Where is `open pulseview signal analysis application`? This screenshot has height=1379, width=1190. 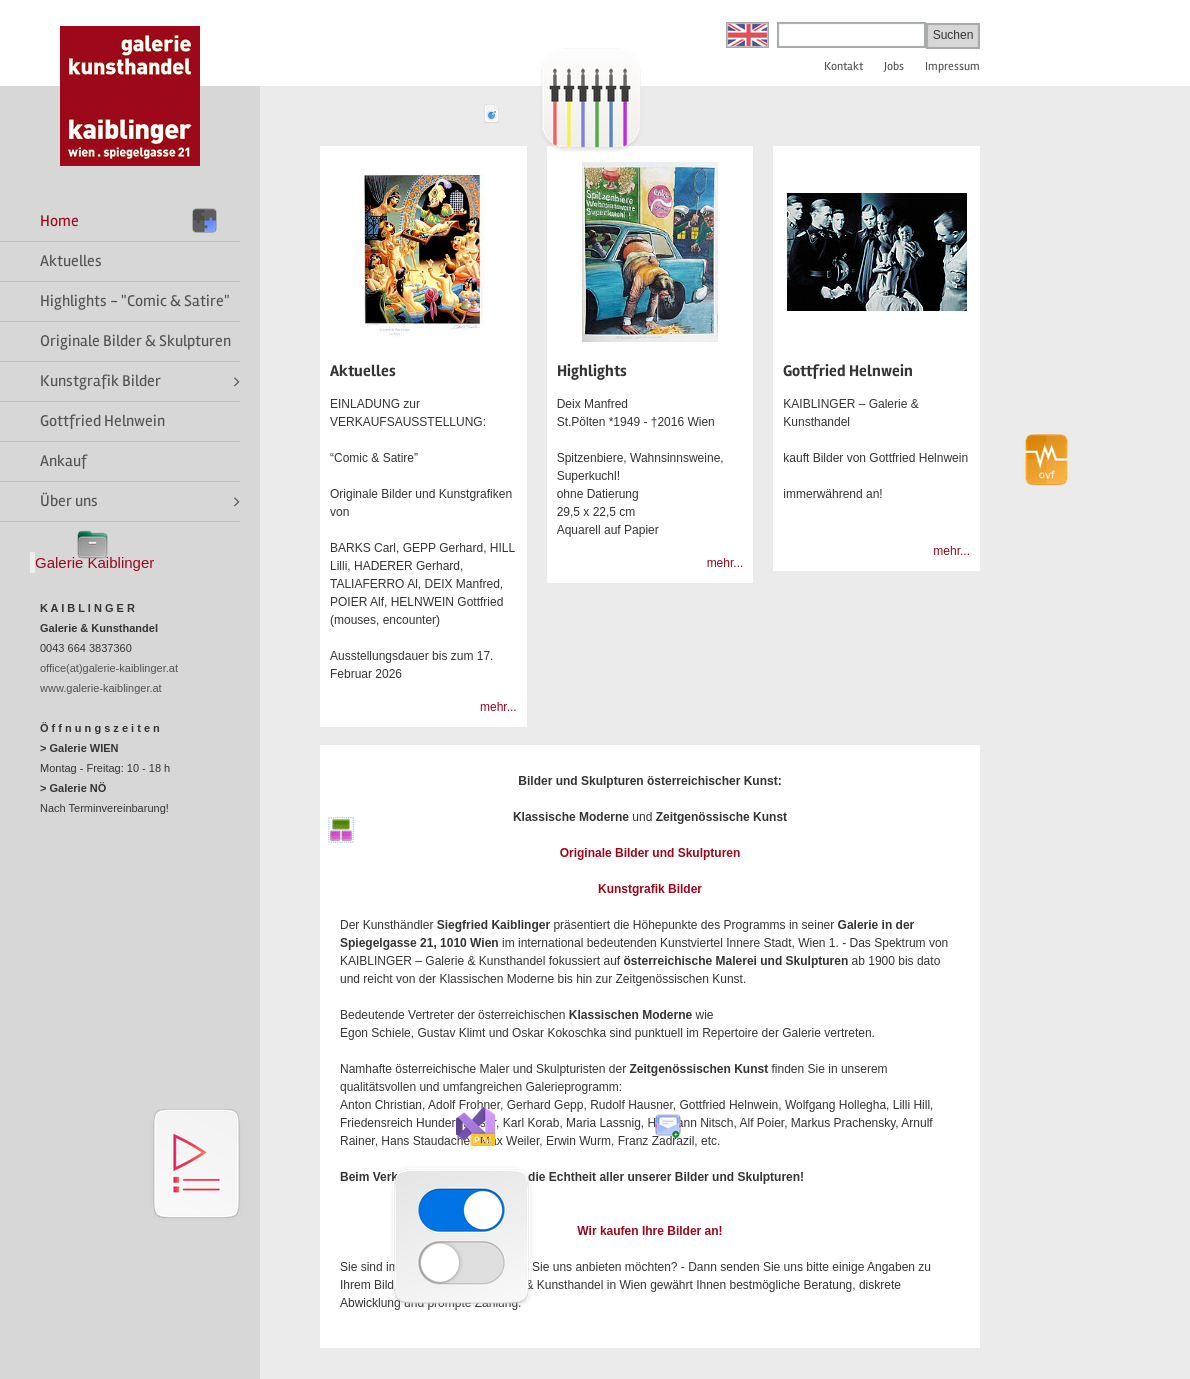
open pulseview signal analysis application is located at coordinates (590, 97).